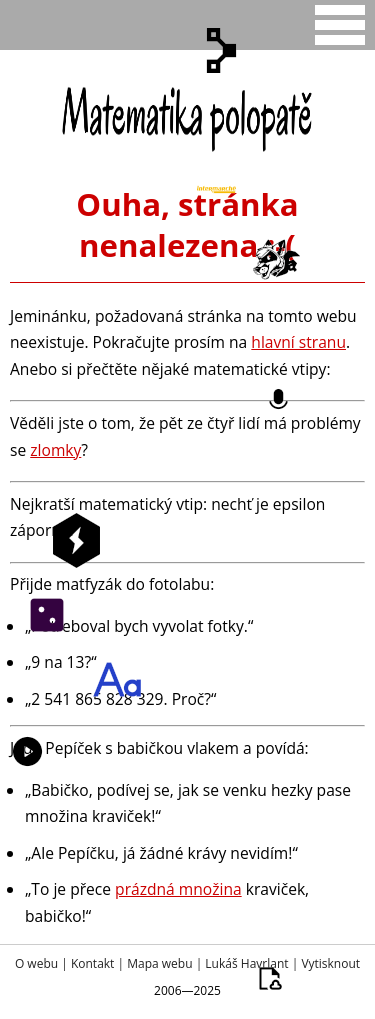 The width and height of the screenshot is (375, 1019). What do you see at coordinates (76, 540) in the screenshot?
I see `lightning network logo` at bounding box center [76, 540].